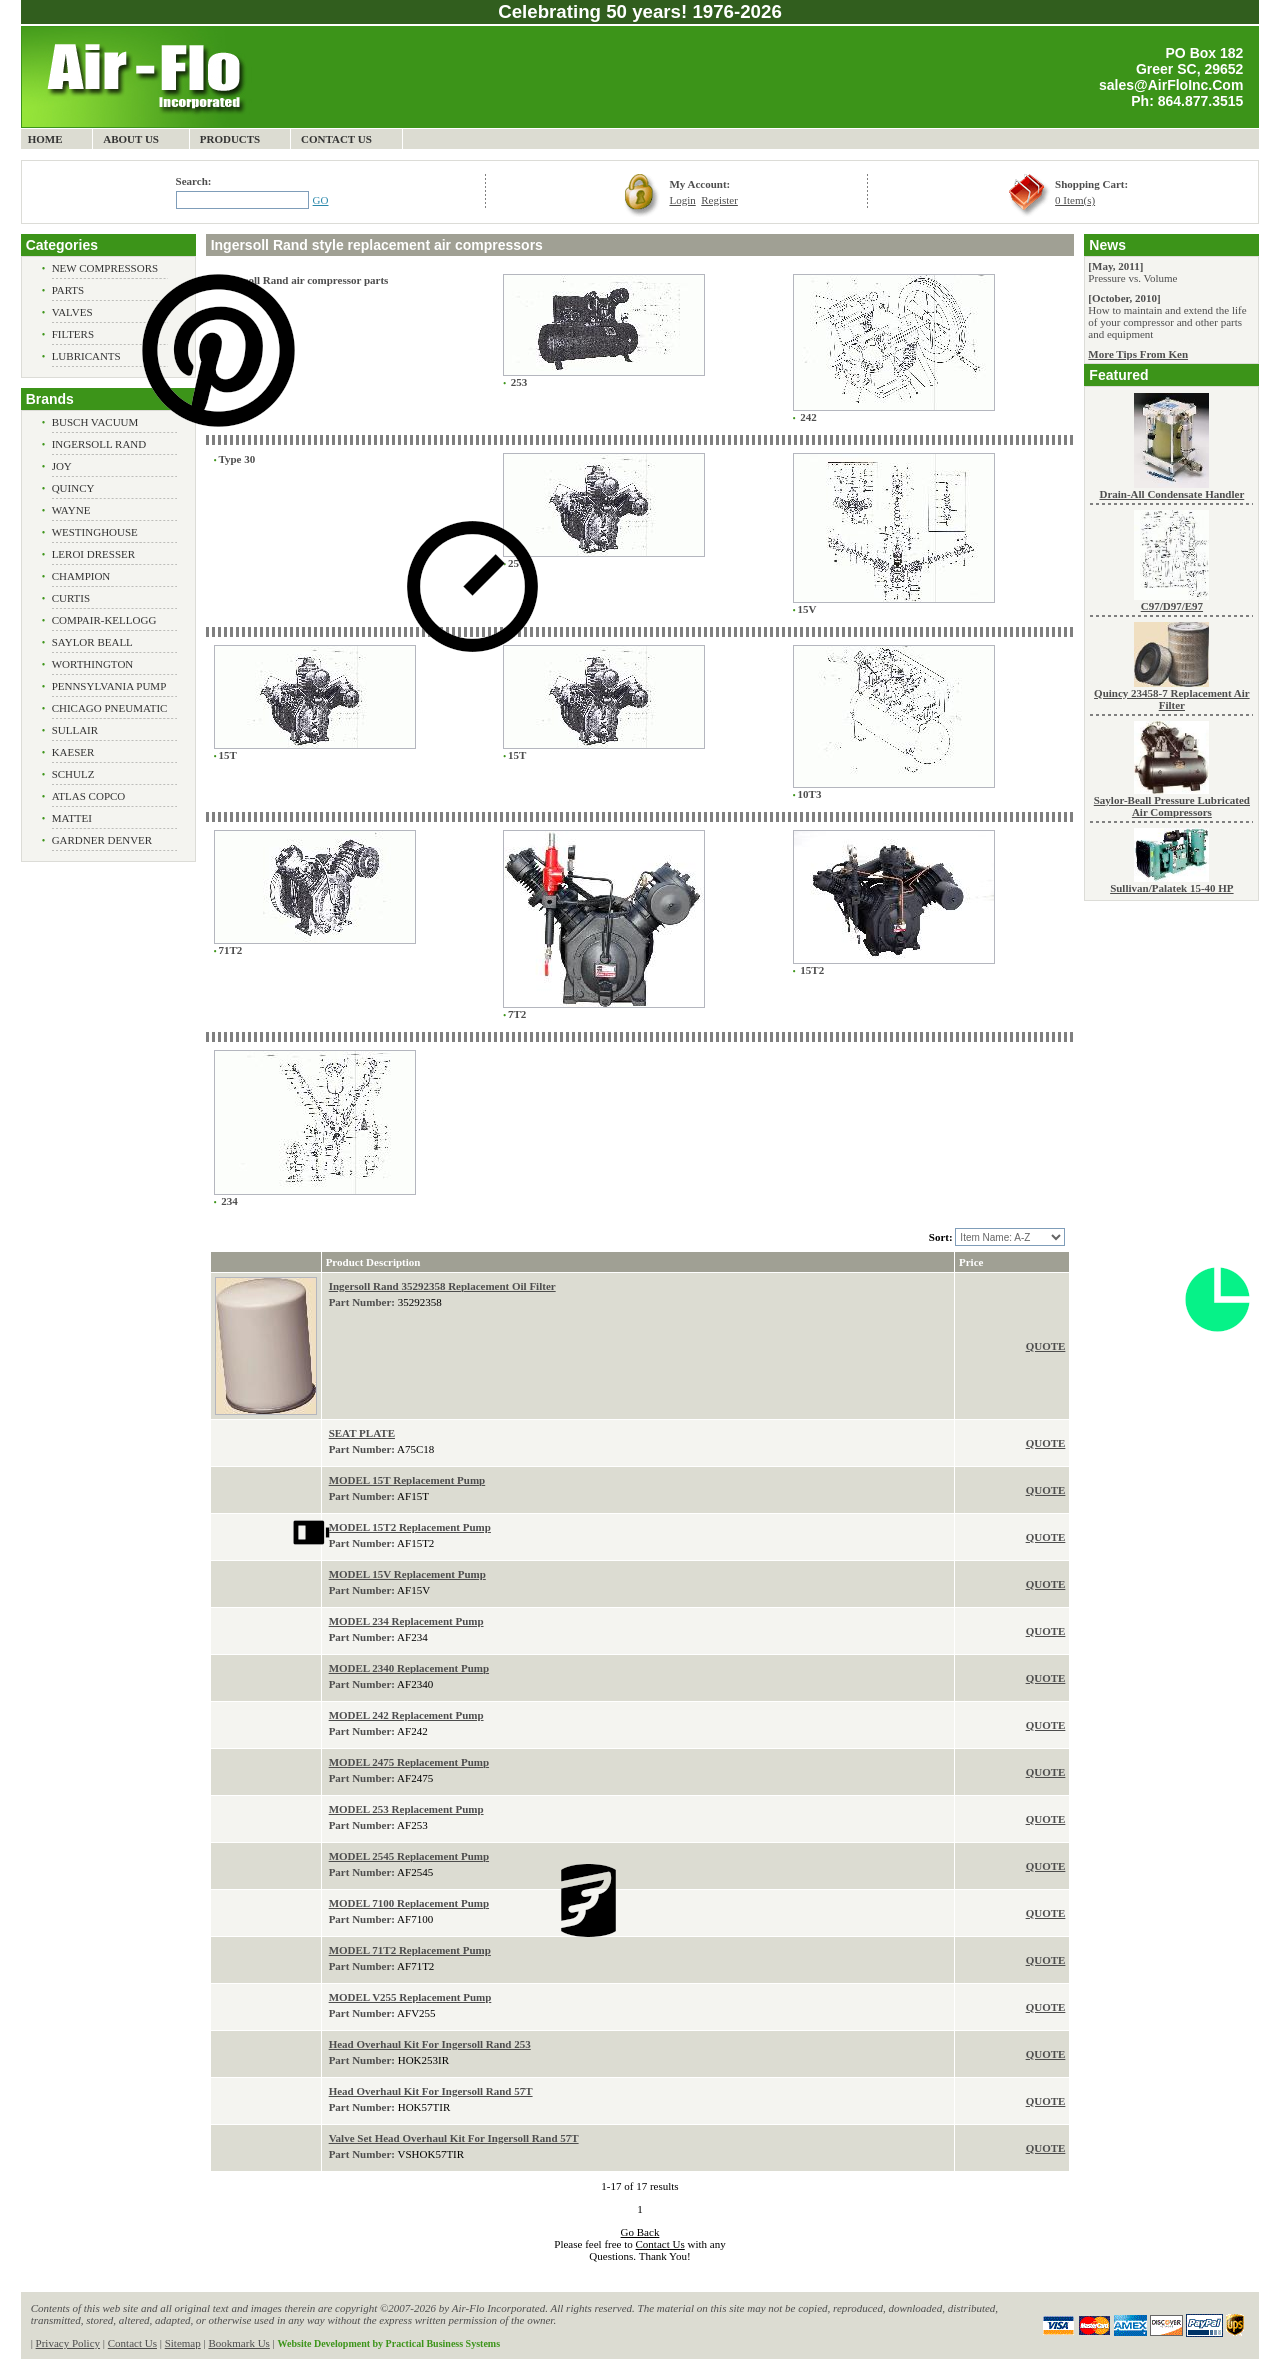 This screenshot has width=1280, height=2359. Describe the element at coordinates (218, 350) in the screenshot. I see `open Pinterest app` at that location.